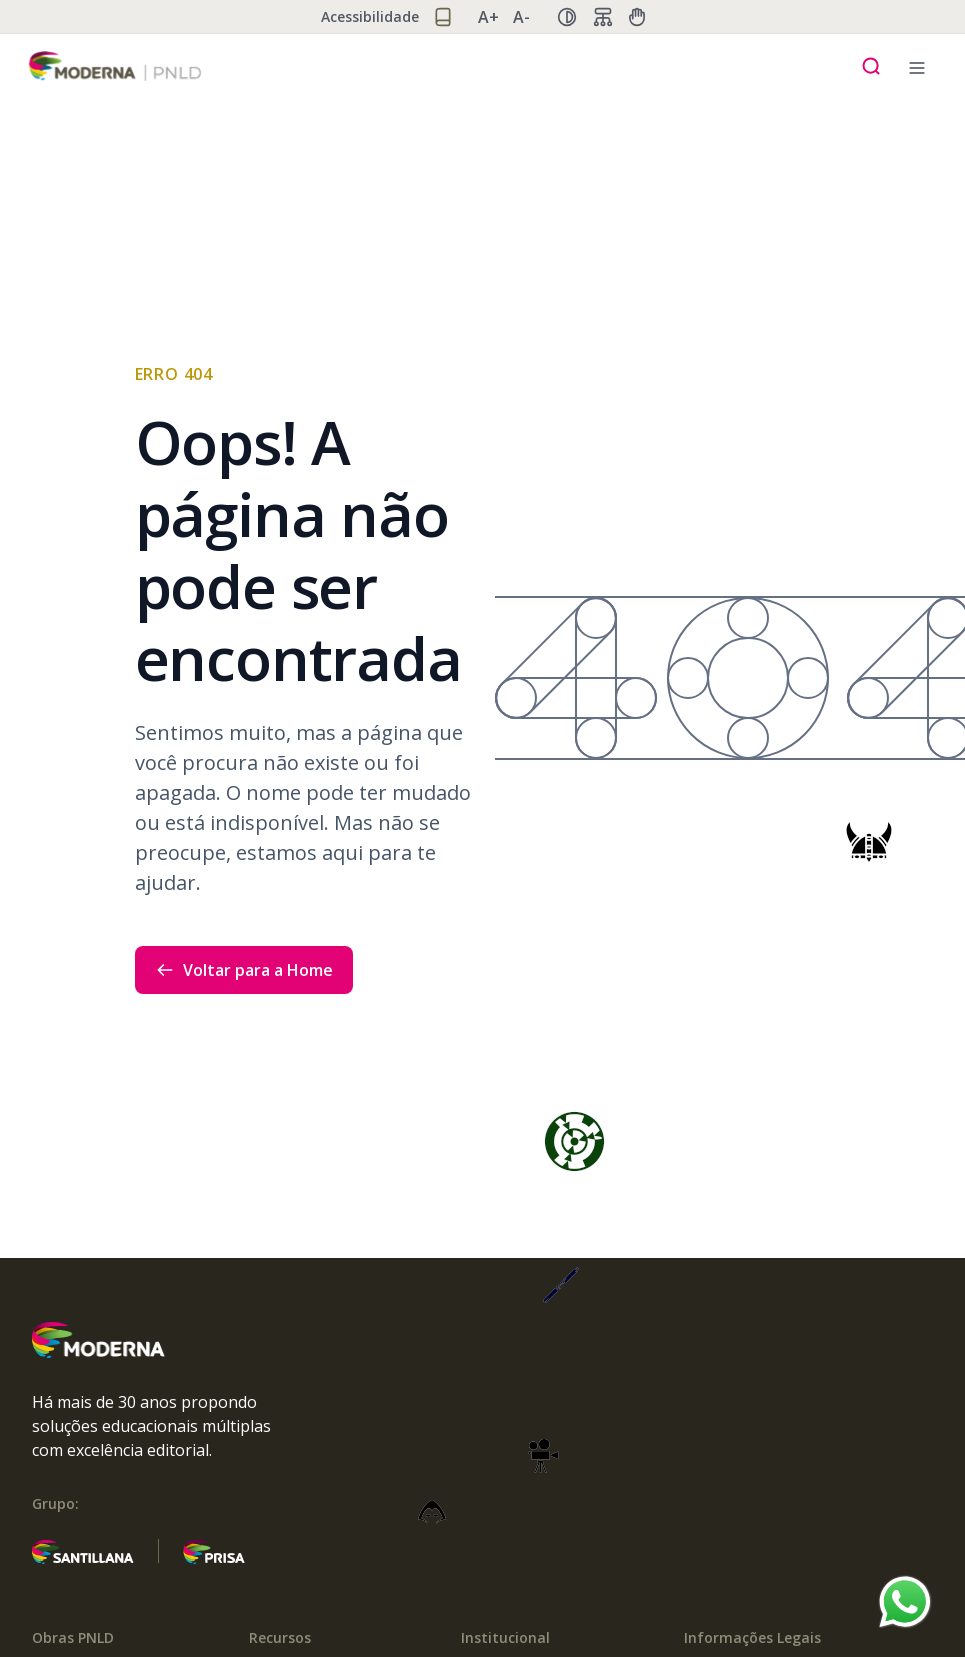 The height and width of the screenshot is (1657, 965). Describe the element at coordinates (543, 1454) in the screenshot. I see `access video or movie content` at that location.